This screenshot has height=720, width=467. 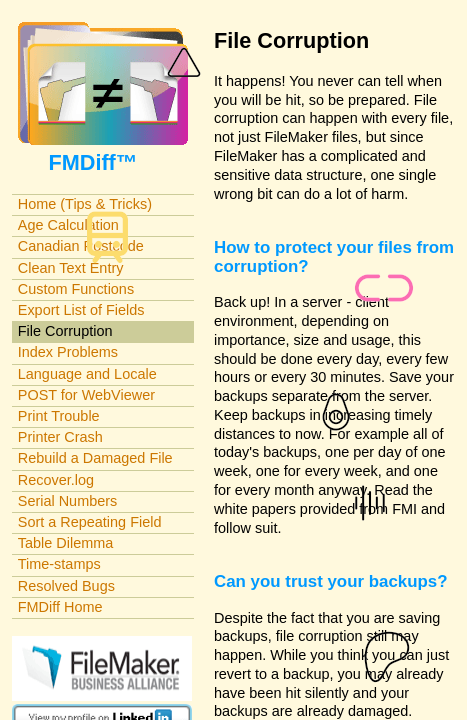 I want to click on browse healthy food or recipe options, so click(x=336, y=412).